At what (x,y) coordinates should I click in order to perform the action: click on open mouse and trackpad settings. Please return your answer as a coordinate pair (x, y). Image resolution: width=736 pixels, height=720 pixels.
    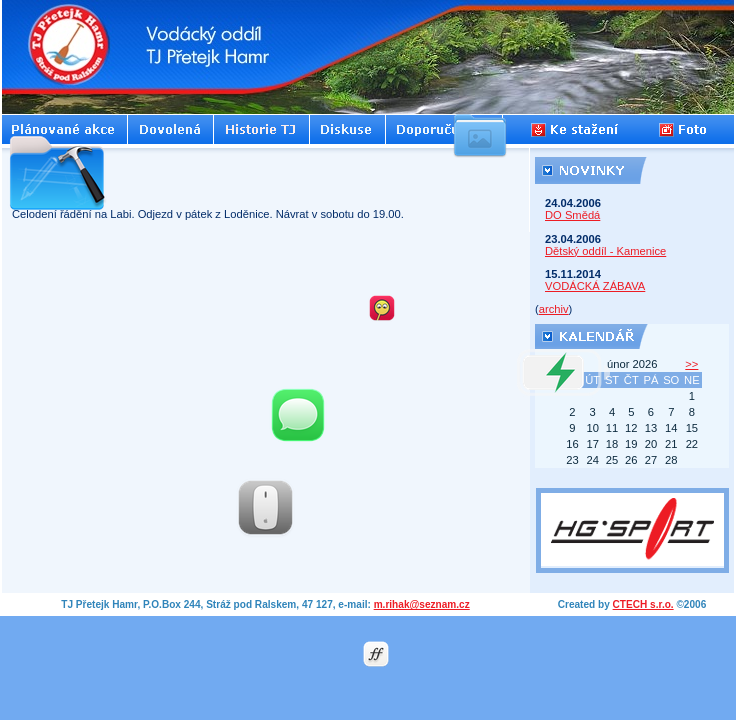
    Looking at the image, I should click on (265, 507).